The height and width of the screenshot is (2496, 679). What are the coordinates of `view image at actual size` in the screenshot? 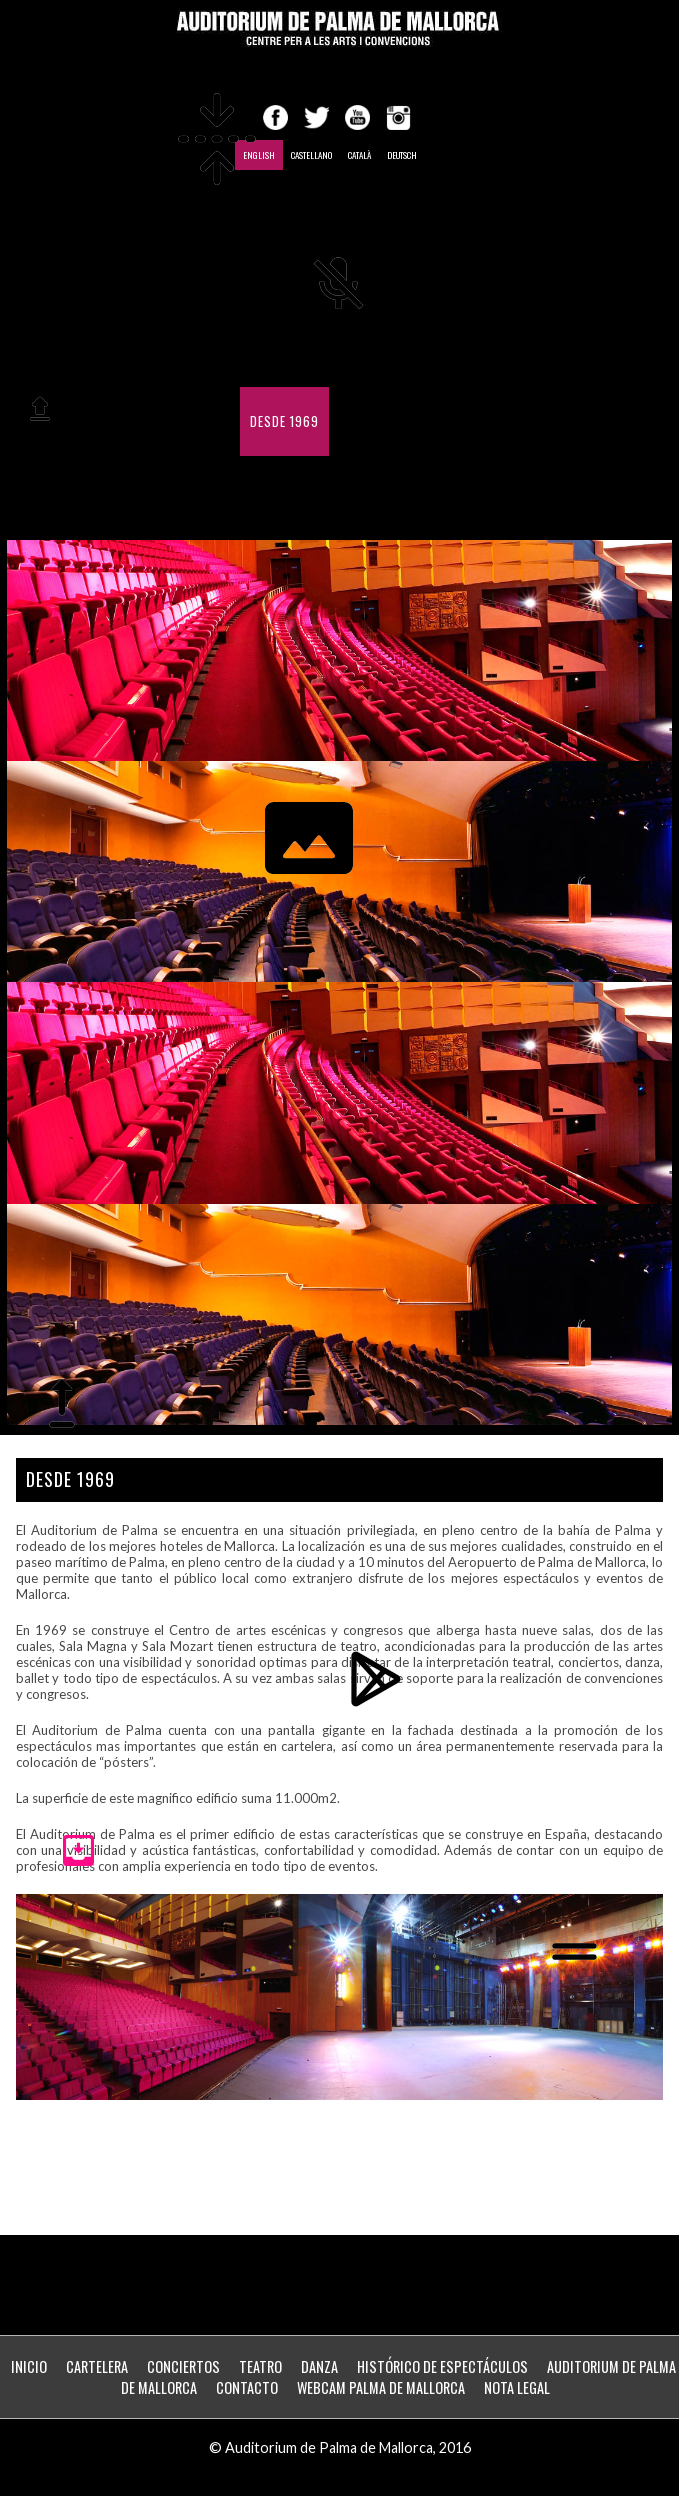 It's located at (309, 838).